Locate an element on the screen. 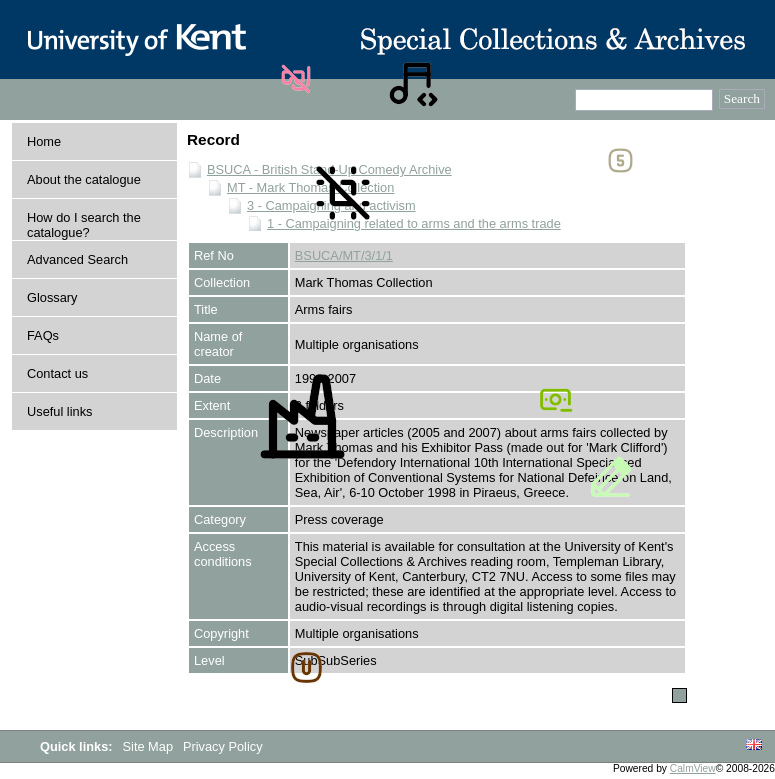 Image resolution: width=775 pixels, height=779 pixels. edit or modify content is located at coordinates (610, 477).